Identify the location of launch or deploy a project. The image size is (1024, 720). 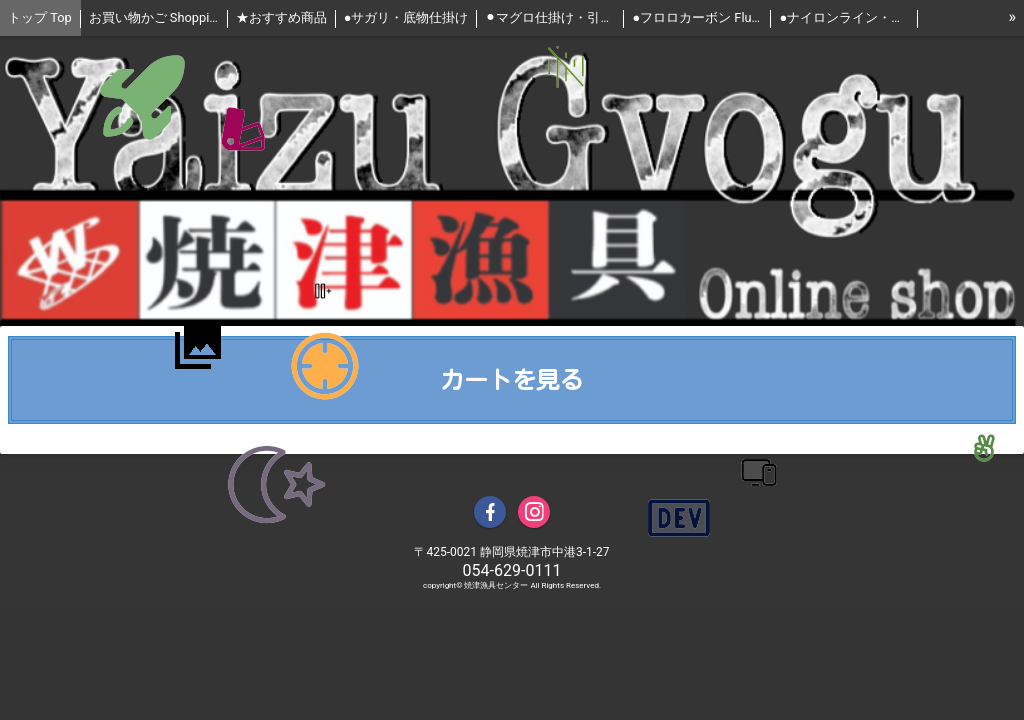
(144, 96).